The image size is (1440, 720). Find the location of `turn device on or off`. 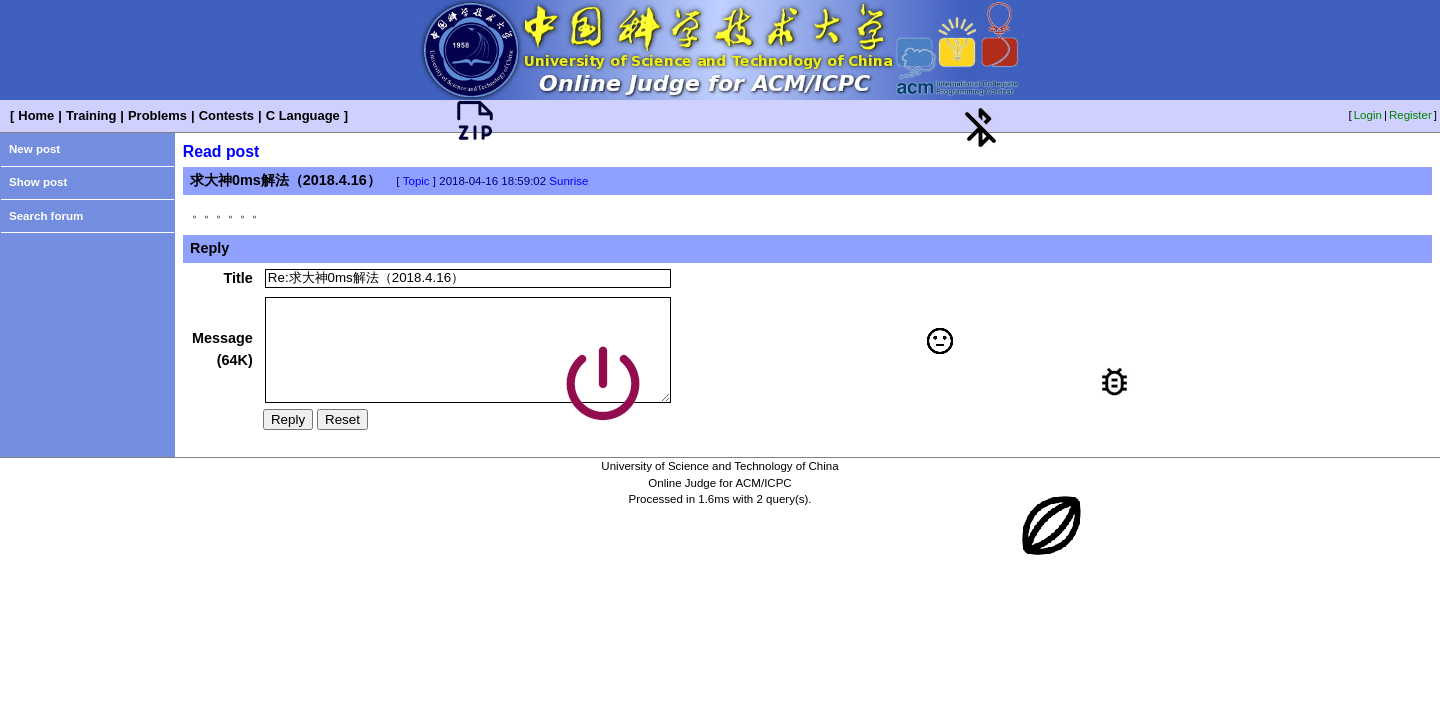

turn device on or off is located at coordinates (603, 384).